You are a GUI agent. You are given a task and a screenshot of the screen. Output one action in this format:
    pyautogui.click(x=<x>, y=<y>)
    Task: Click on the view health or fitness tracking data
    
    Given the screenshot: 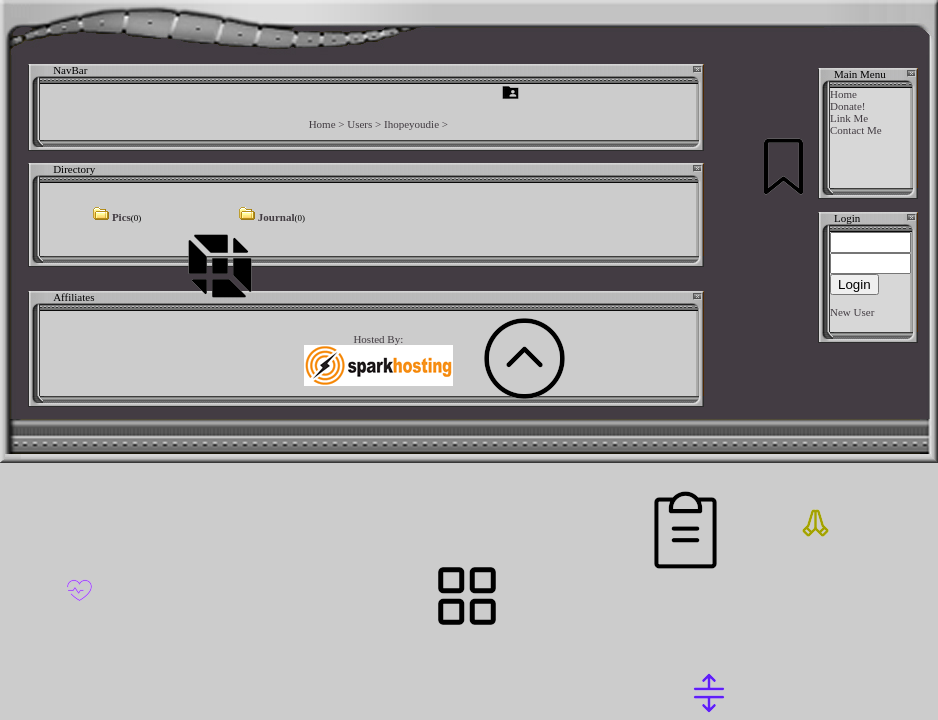 What is the action you would take?
    pyautogui.click(x=79, y=589)
    